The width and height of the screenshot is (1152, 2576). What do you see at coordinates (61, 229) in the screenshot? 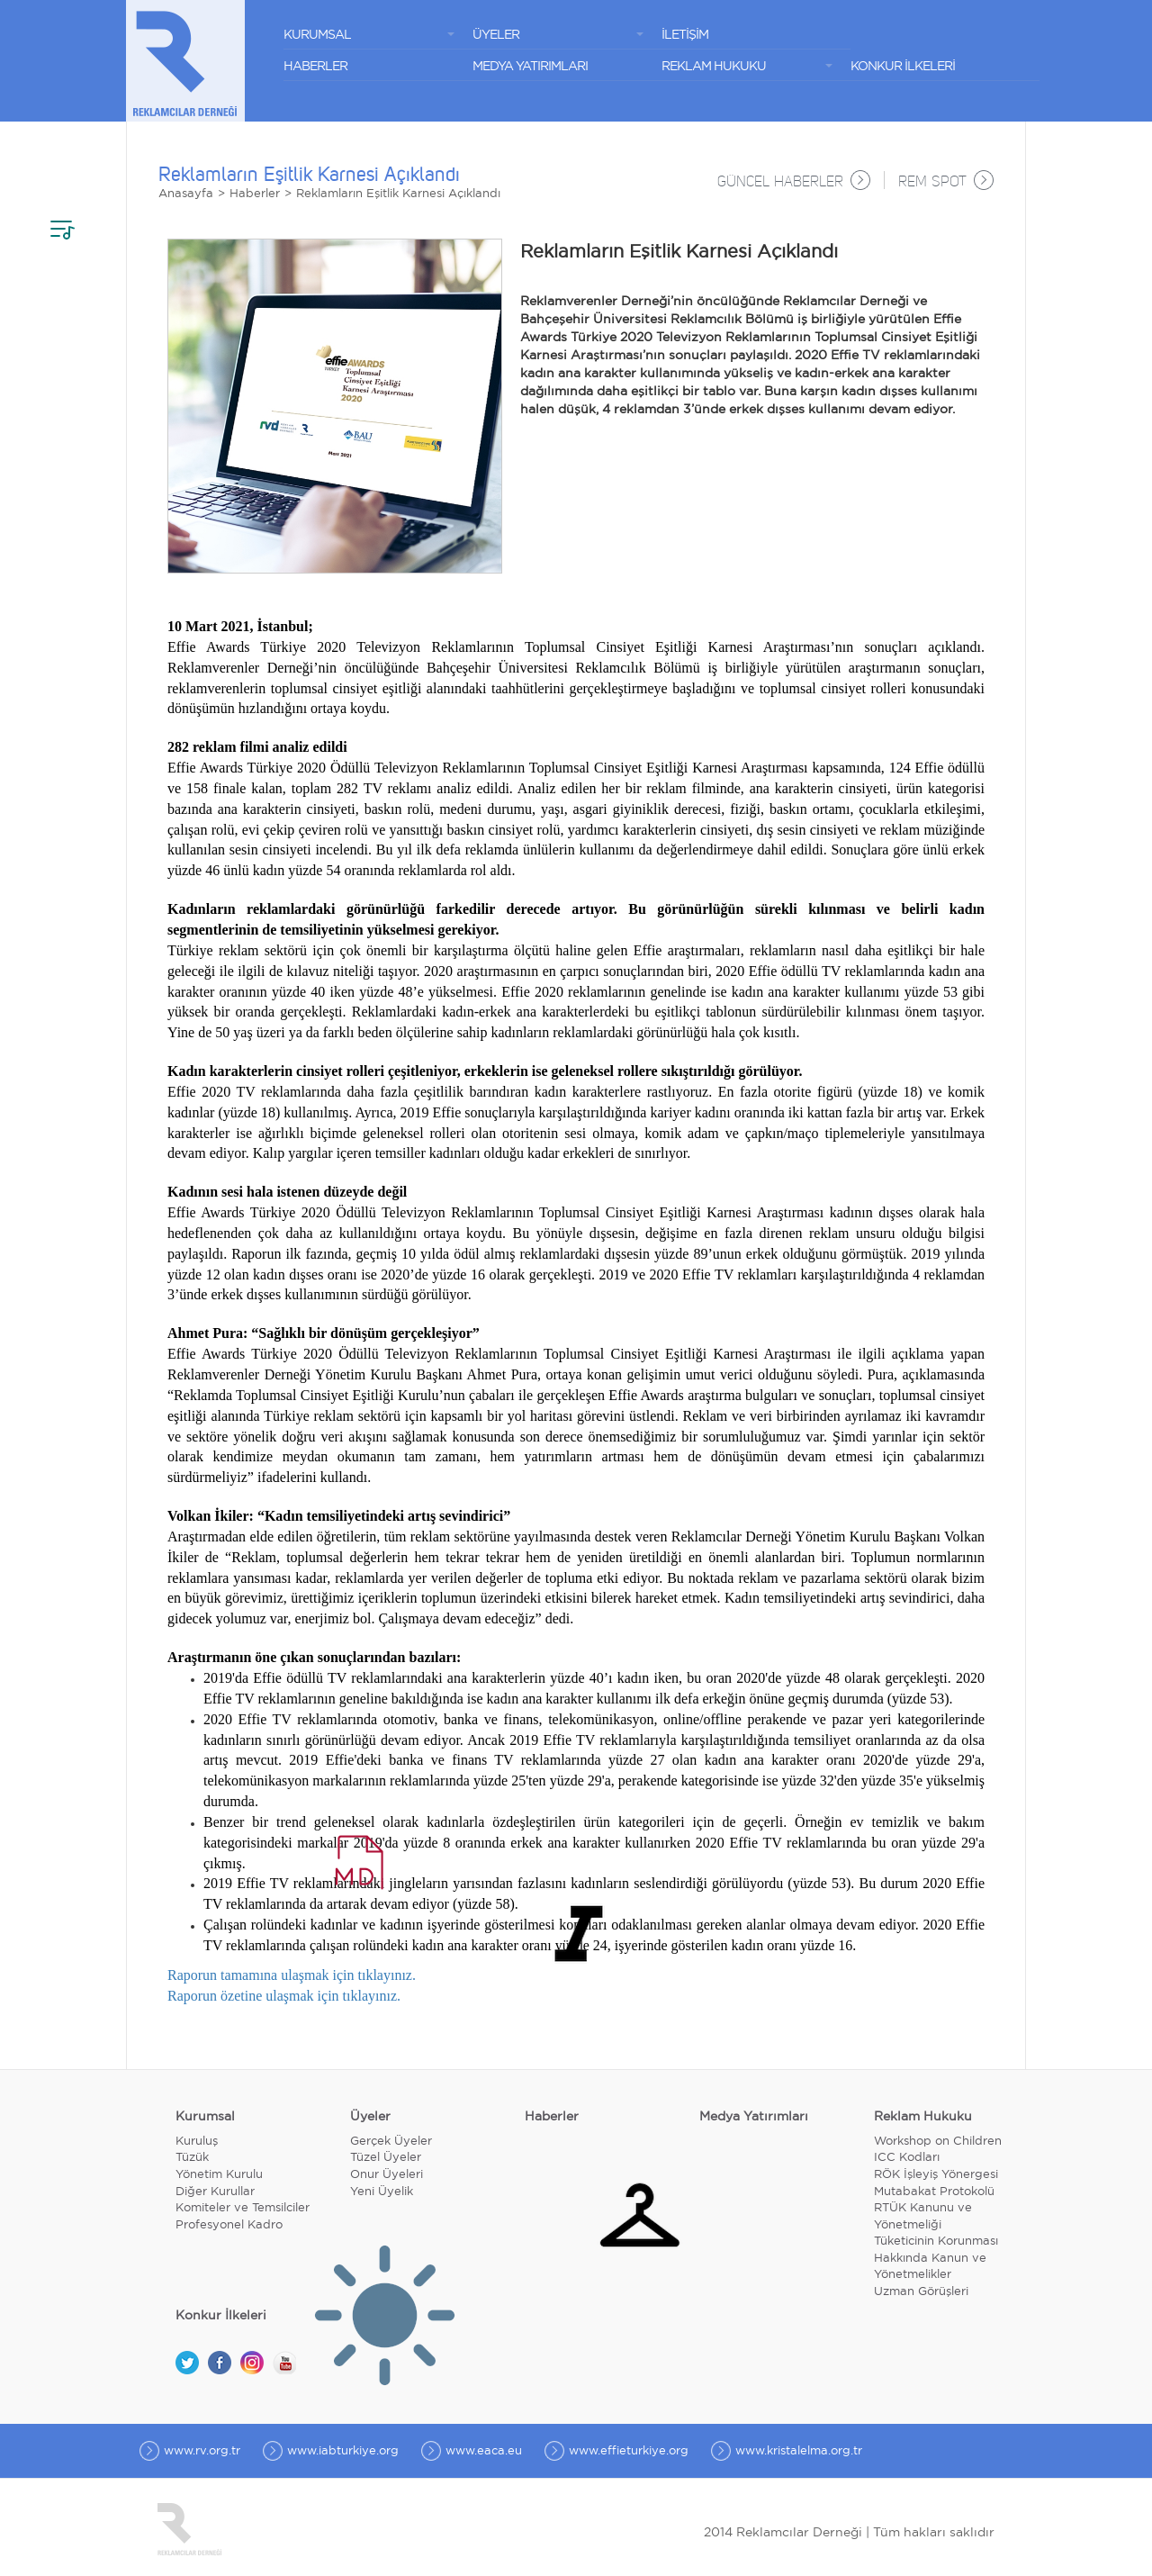
I see `view your music playlist` at bounding box center [61, 229].